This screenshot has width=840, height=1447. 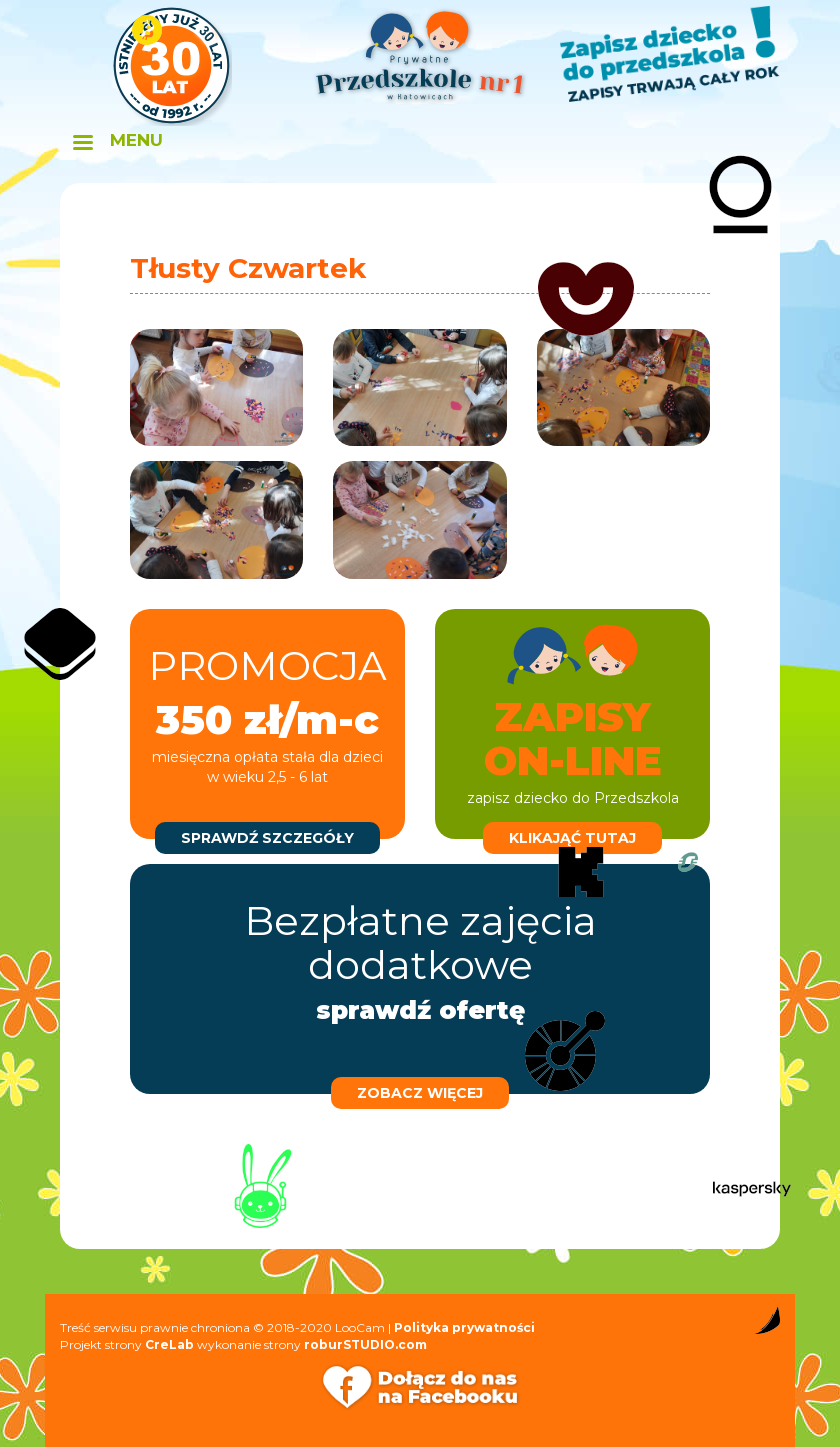 What do you see at coordinates (581, 872) in the screenshot?
I see `open the Kick streaming app` at bounding box center [581, 872].